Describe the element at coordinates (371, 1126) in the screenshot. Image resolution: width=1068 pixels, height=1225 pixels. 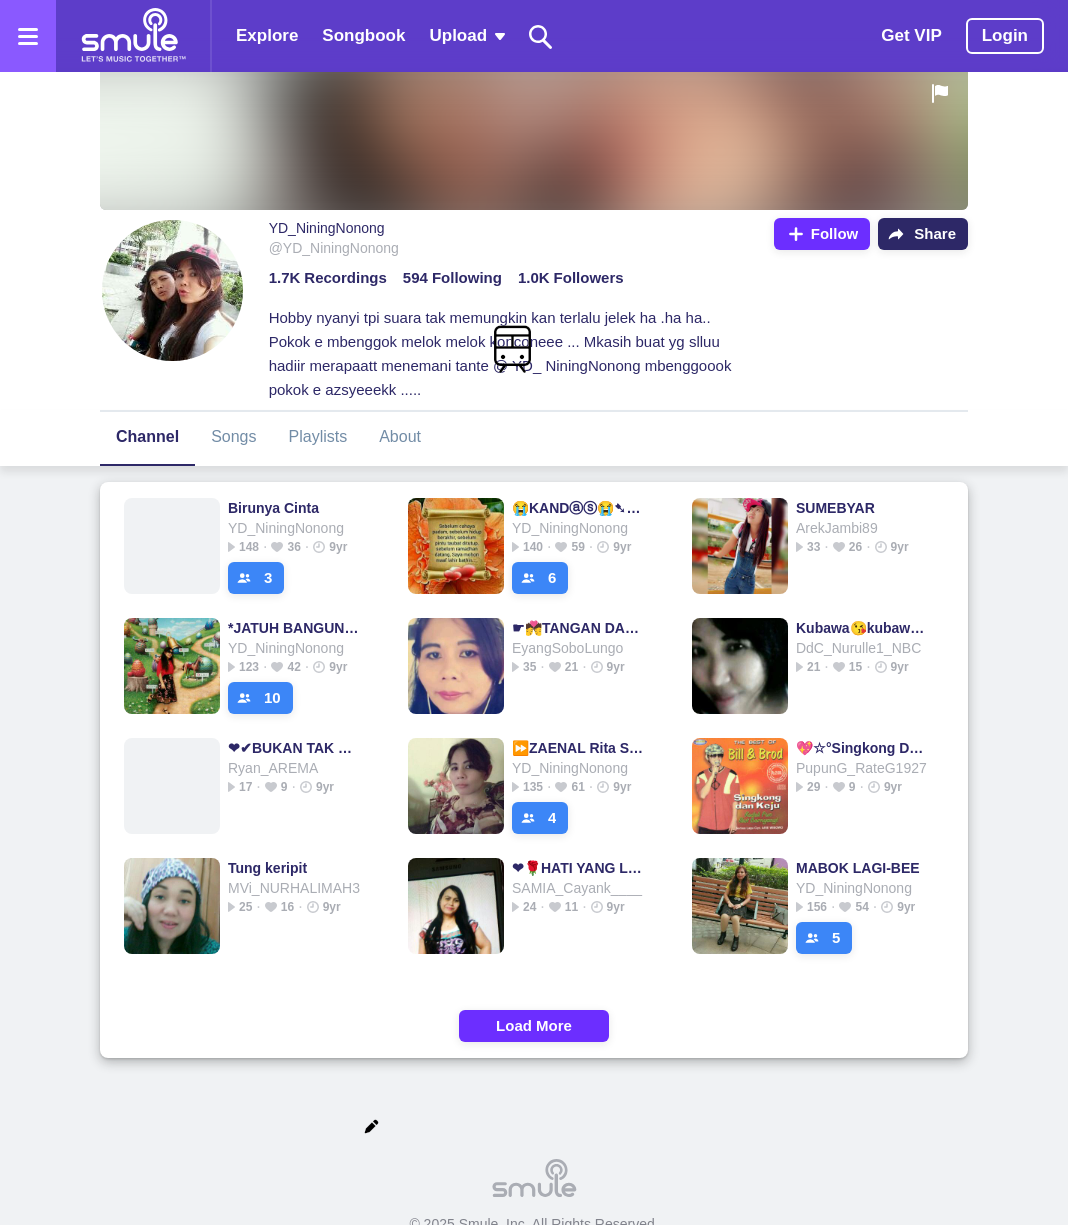
I see `edit or modify content` at that location.